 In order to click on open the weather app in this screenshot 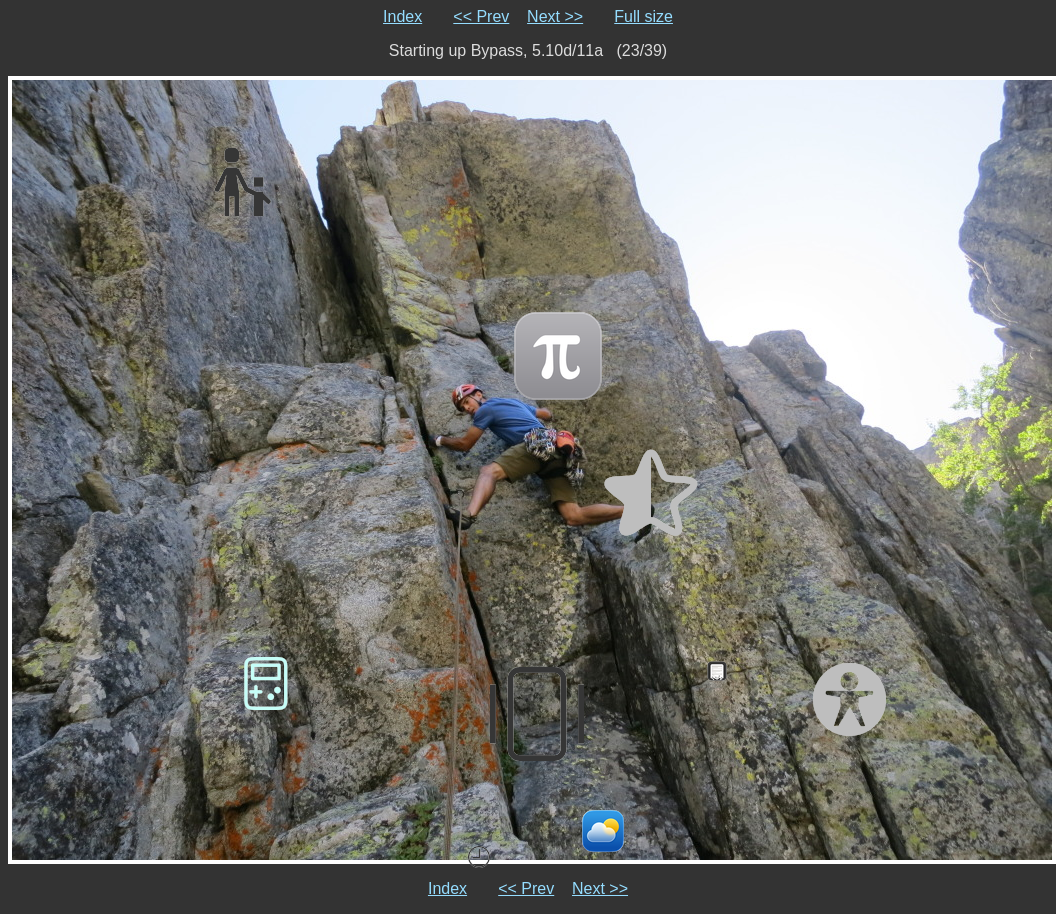, I will do `click(603, 831)`.